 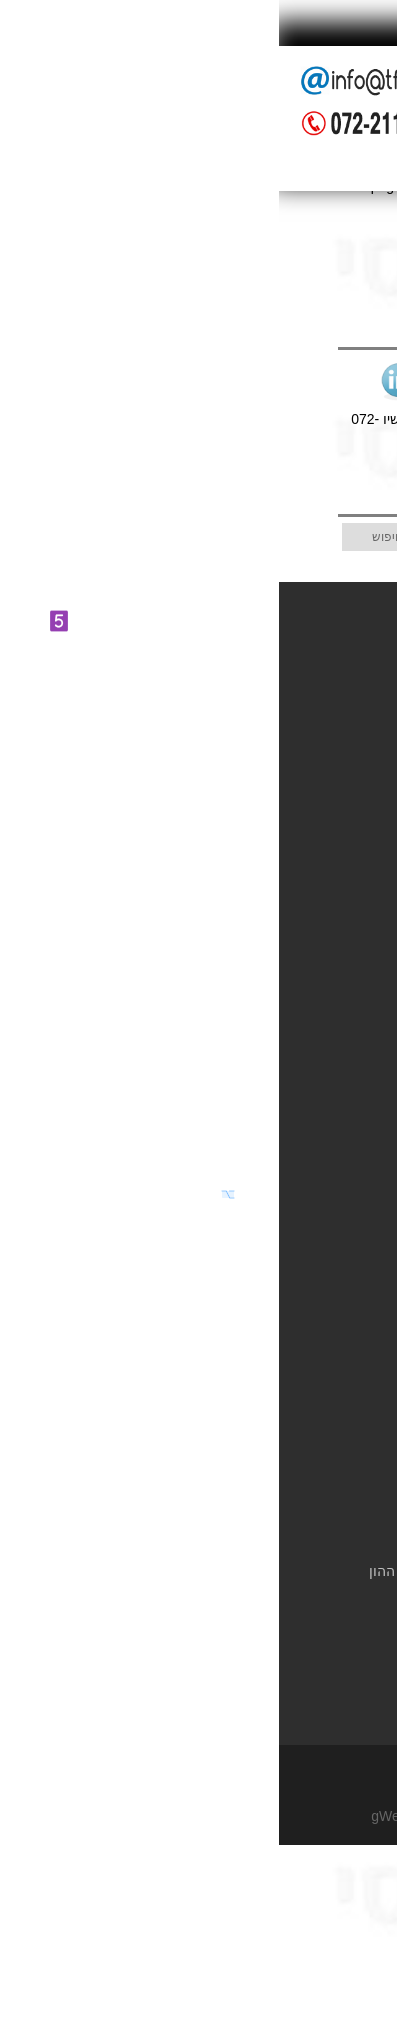 What do you see at coordinates (228, 1194) in the screenshot?
I see `access keyboard option or modifier key` at bounding box center [228, 1194].